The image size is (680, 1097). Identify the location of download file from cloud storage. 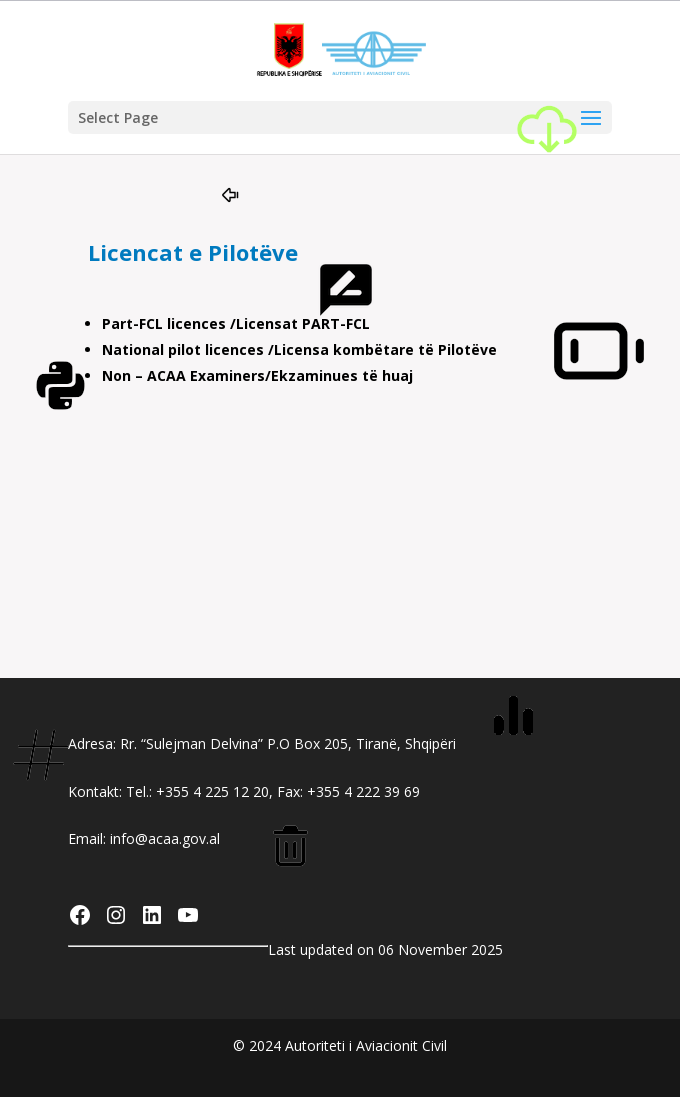
(547, 127).